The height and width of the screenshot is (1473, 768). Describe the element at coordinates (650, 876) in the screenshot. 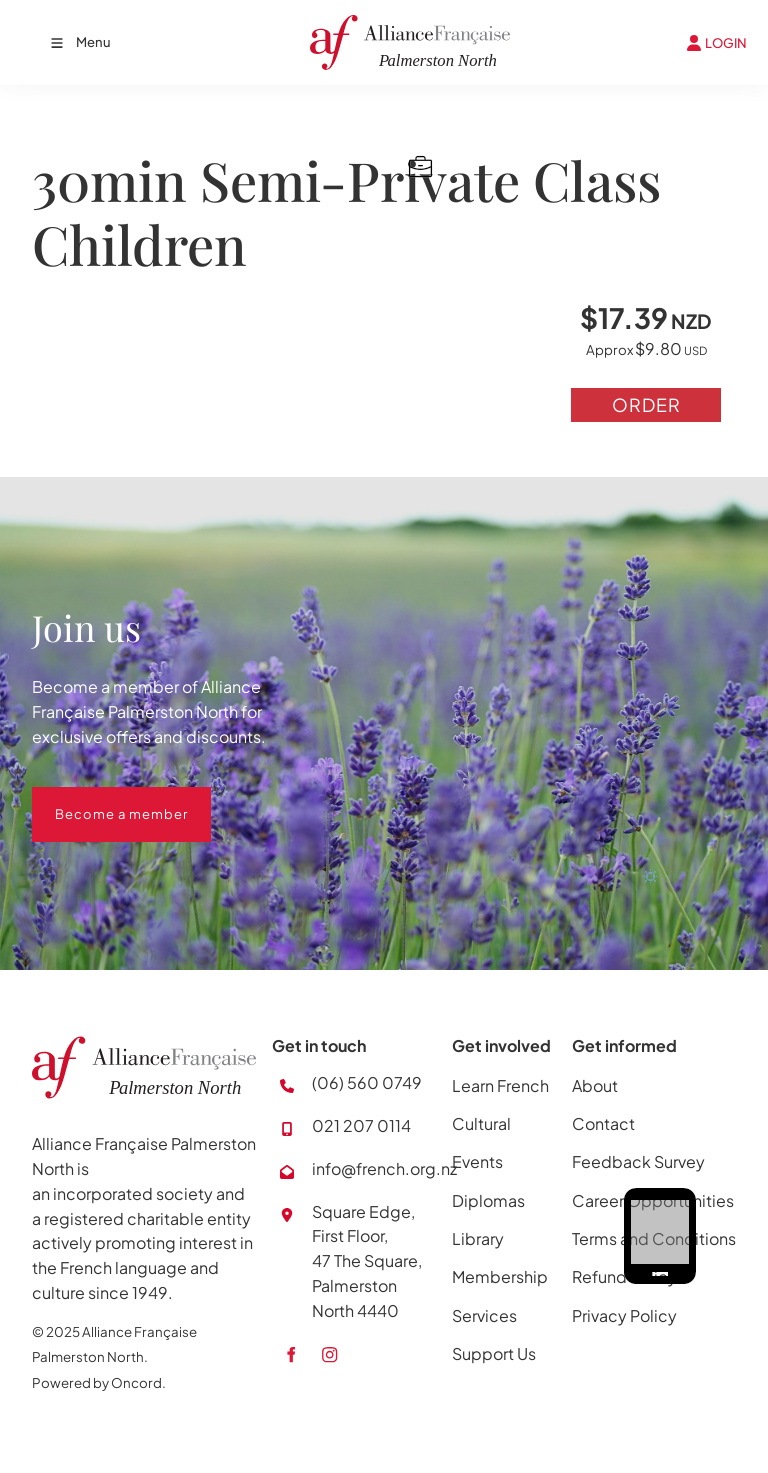

I see `reduce screen brightness` at that location.